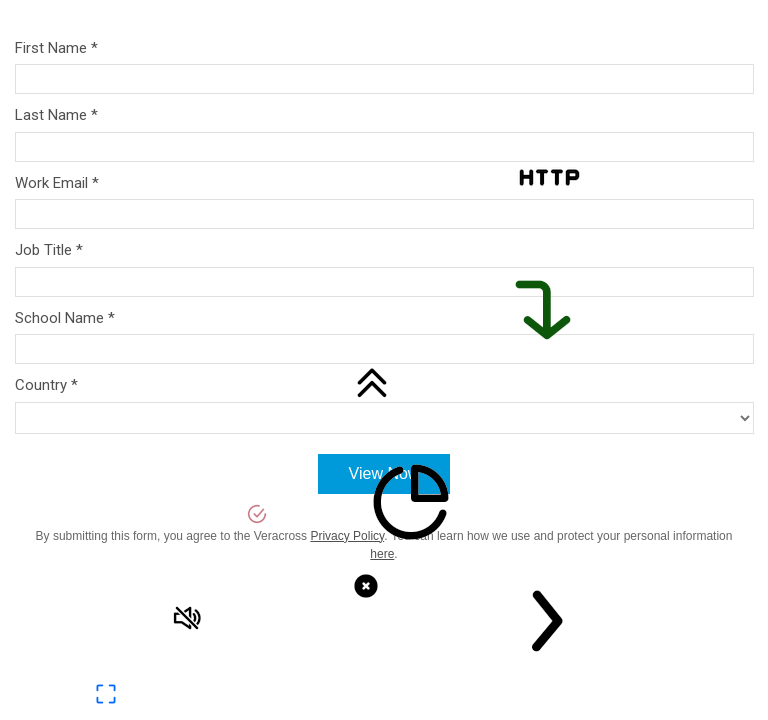  I want to click on mute audio or sound, so click(187, 618).